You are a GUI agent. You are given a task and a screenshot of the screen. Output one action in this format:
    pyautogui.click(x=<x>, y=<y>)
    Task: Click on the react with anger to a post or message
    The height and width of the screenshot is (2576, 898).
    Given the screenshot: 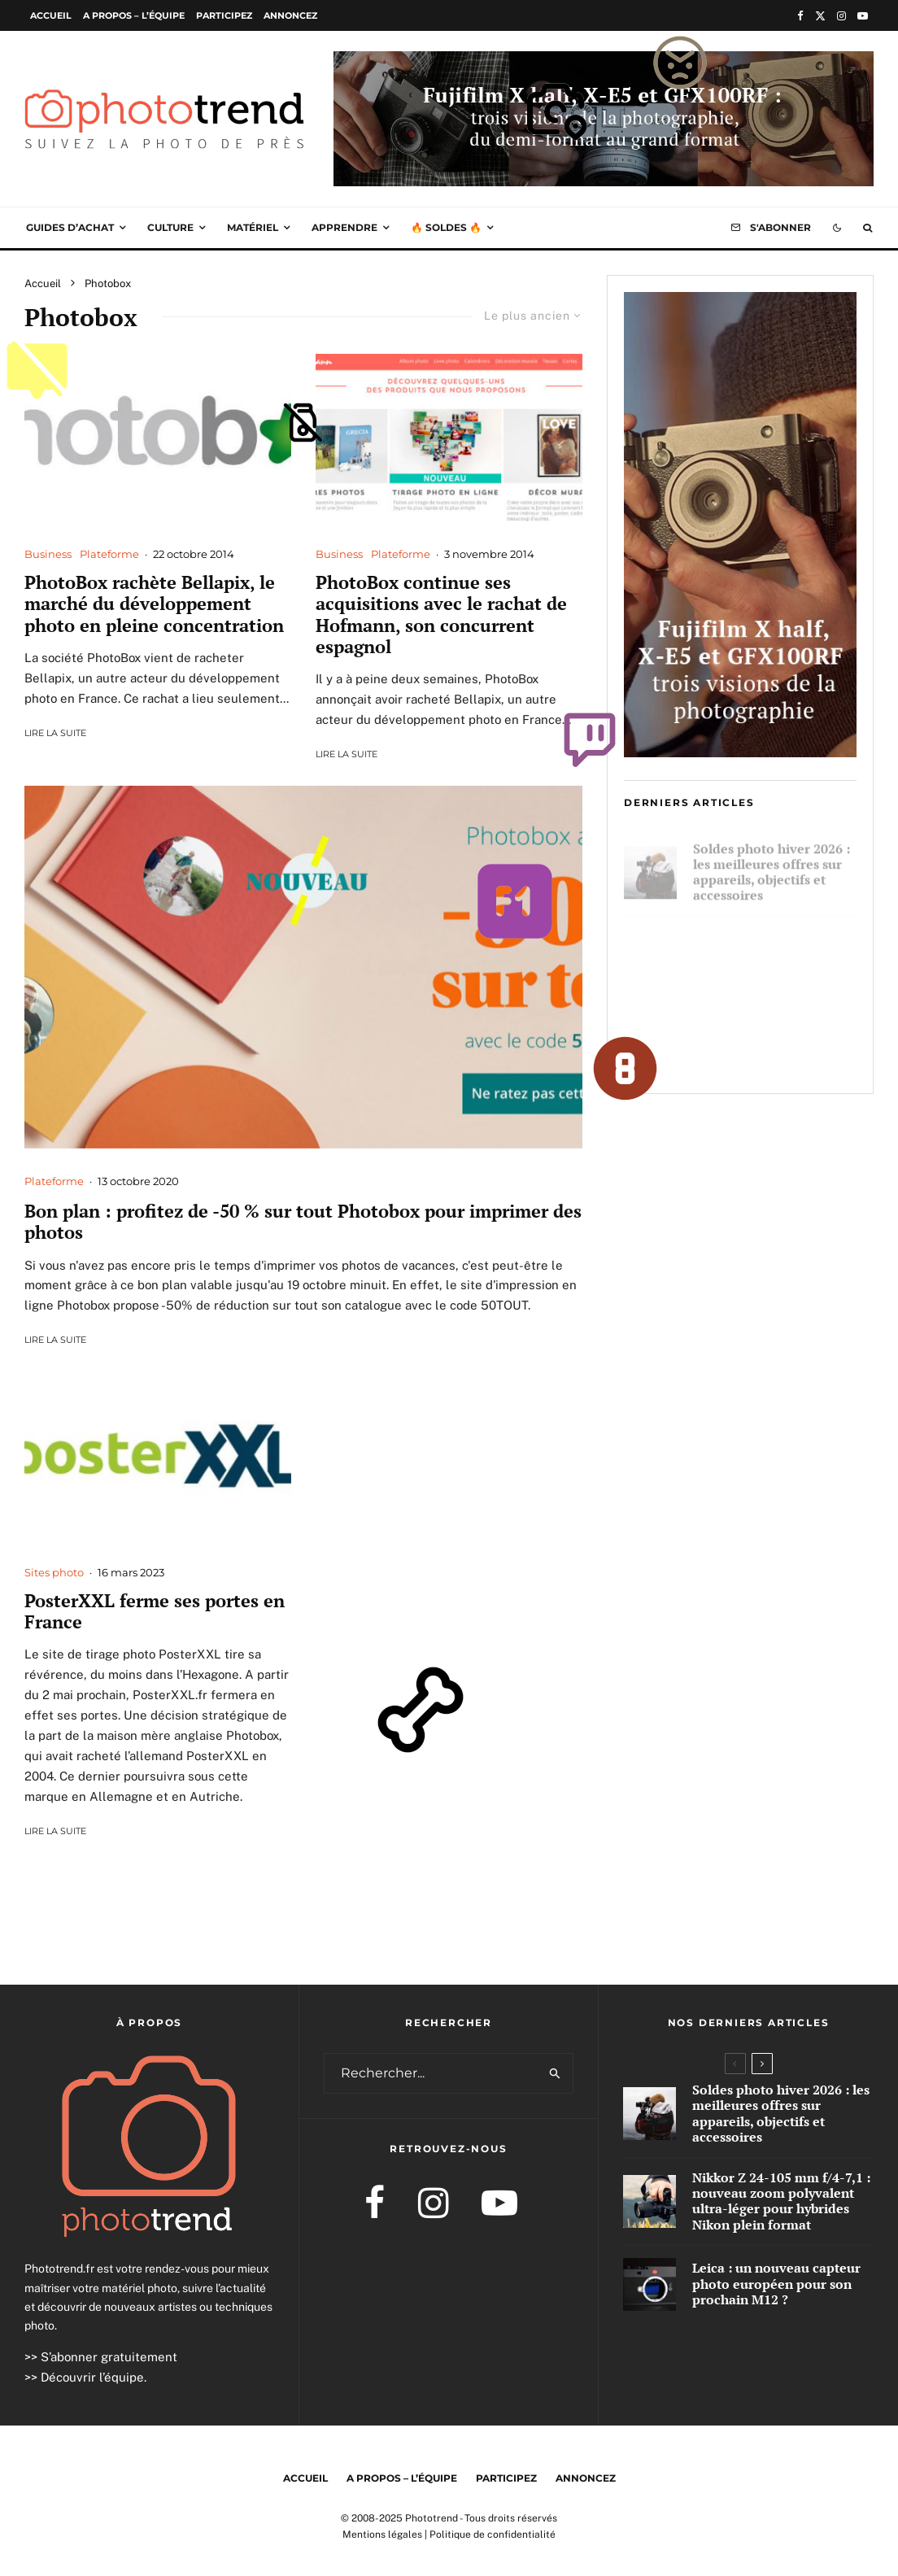 What is the action you would take?
    pyautogui.click(x=680, y=63)
    